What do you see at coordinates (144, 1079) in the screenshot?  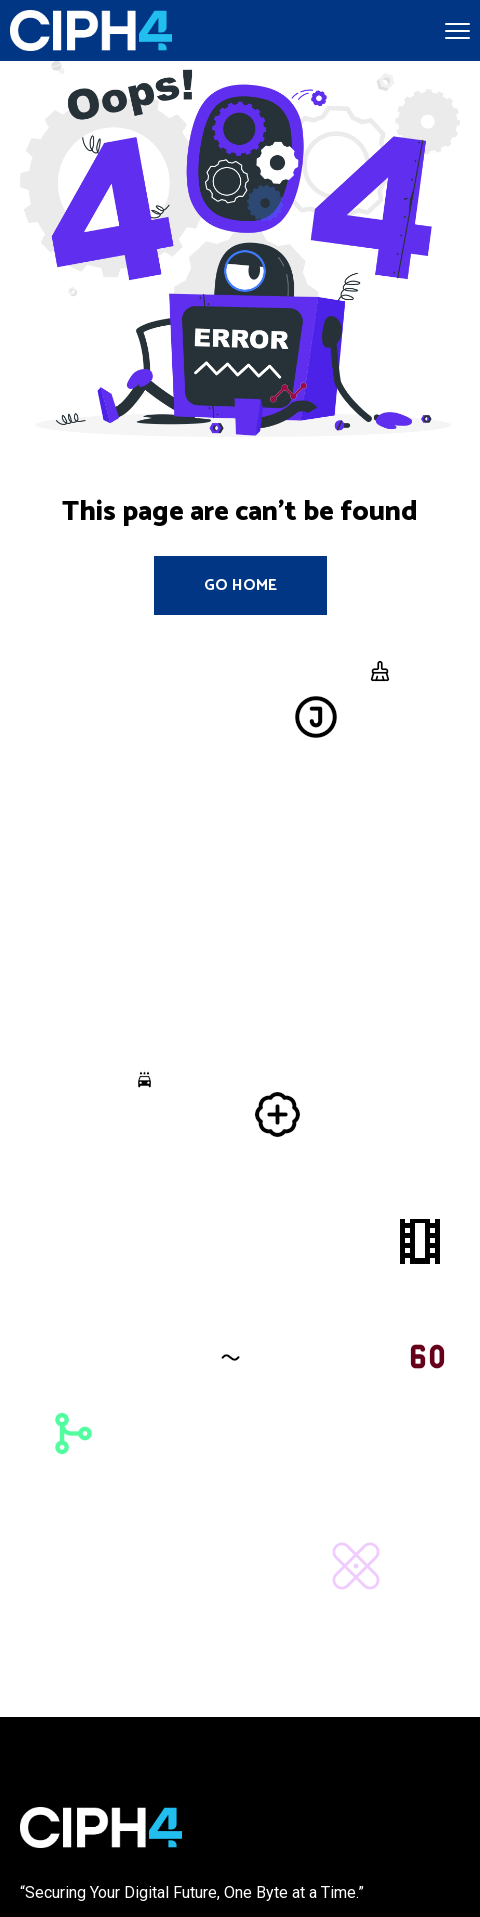 I see `find nearby car wash locations` at bounding box center [144, 1079].